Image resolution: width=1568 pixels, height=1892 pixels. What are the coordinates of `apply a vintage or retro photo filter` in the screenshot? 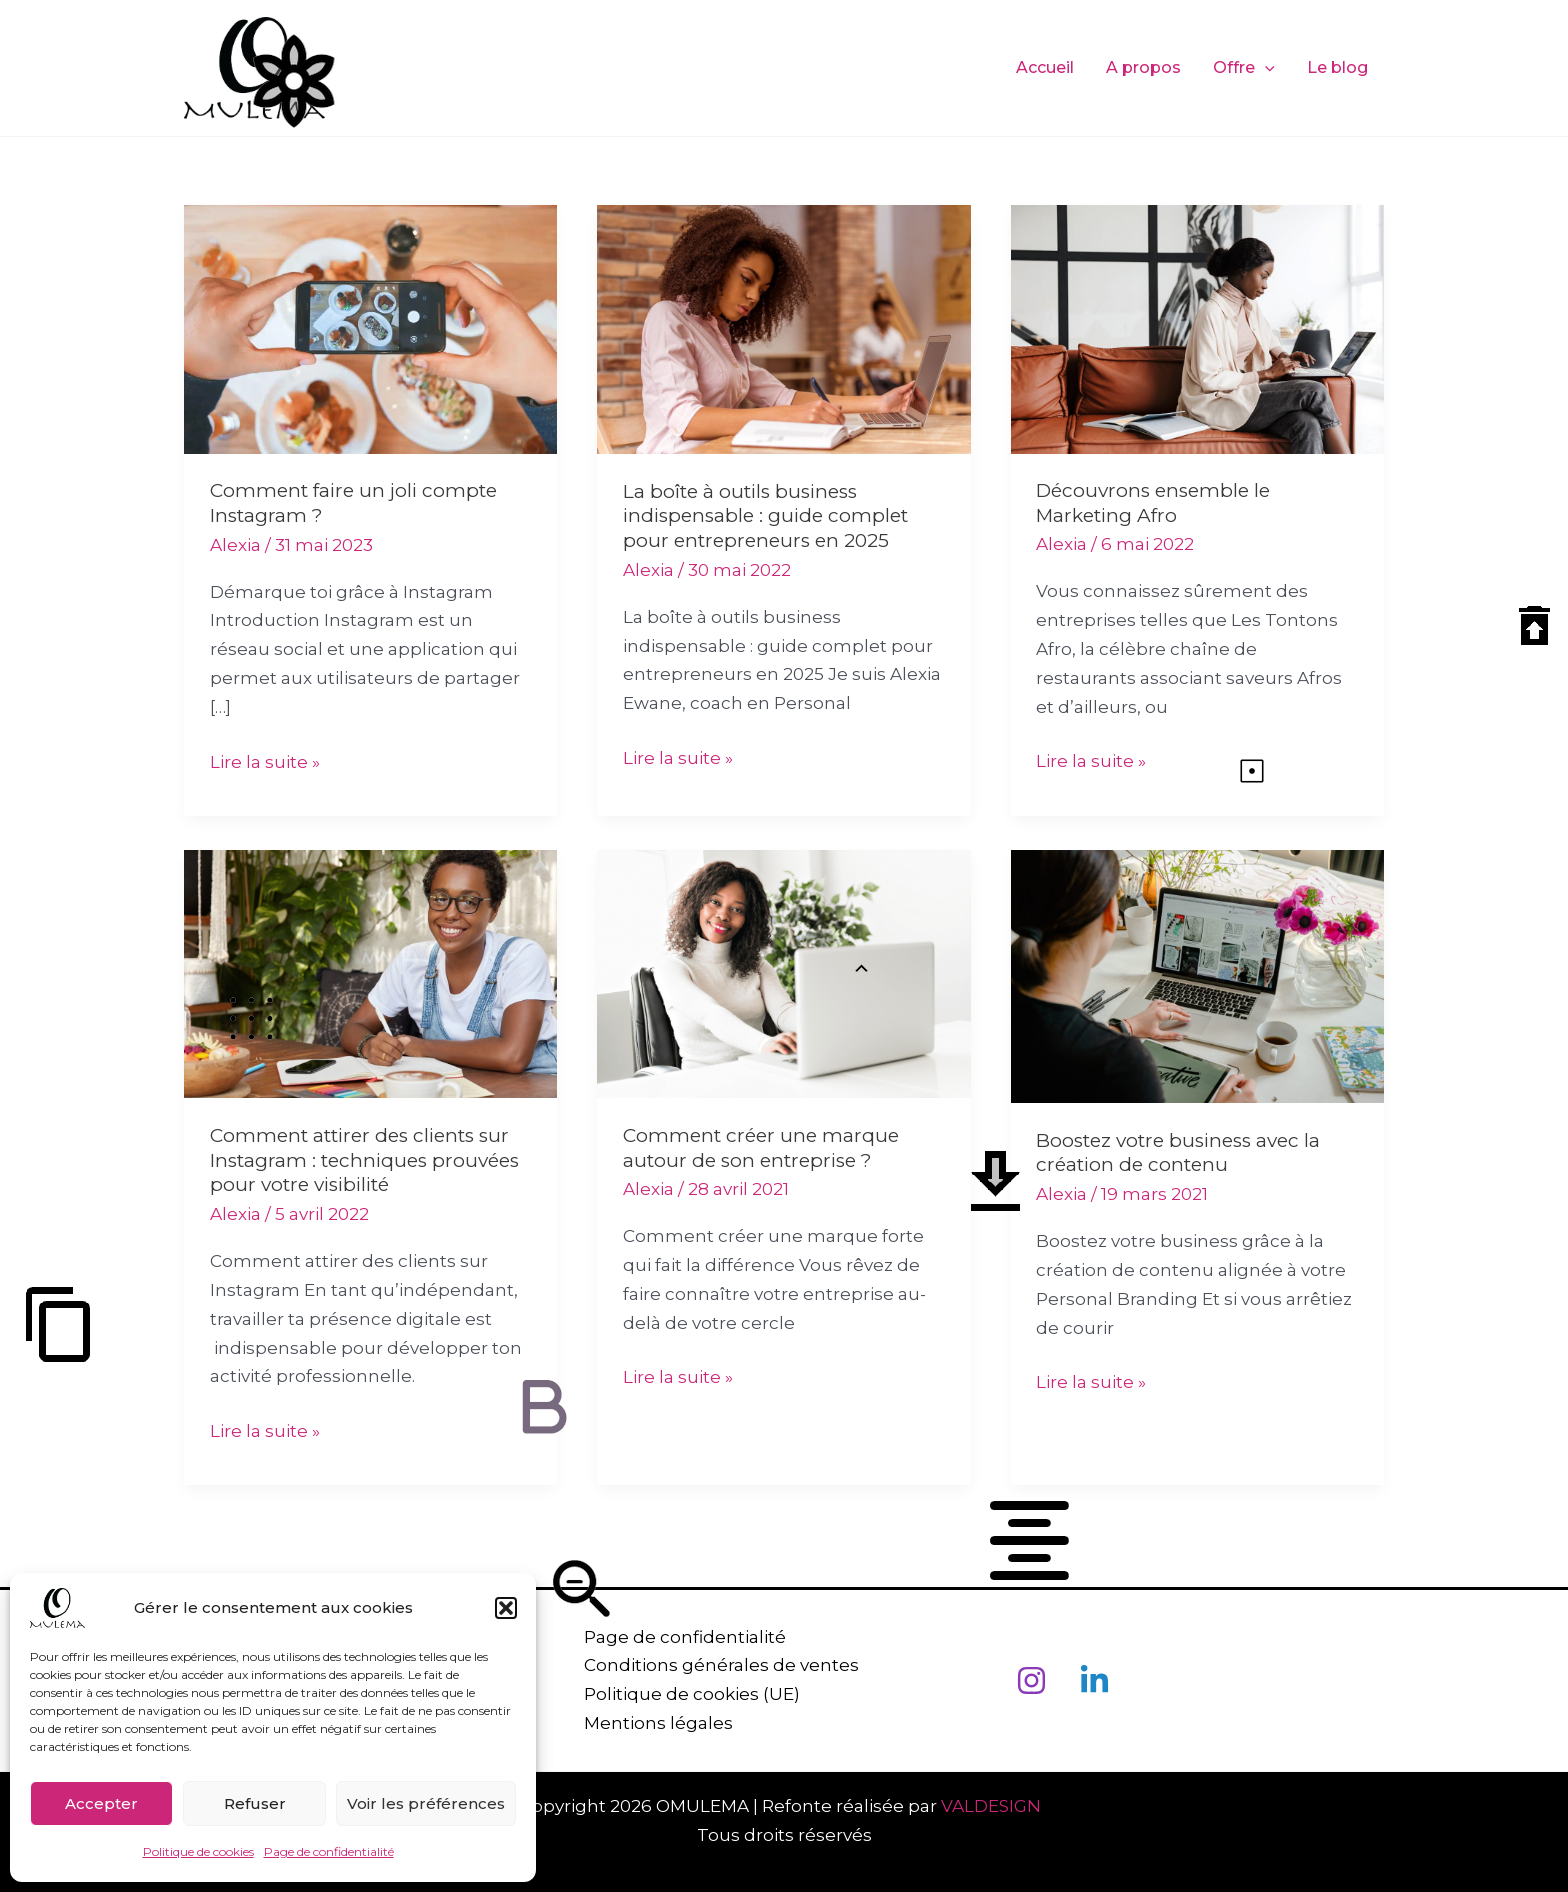 It's located at (294, 81).